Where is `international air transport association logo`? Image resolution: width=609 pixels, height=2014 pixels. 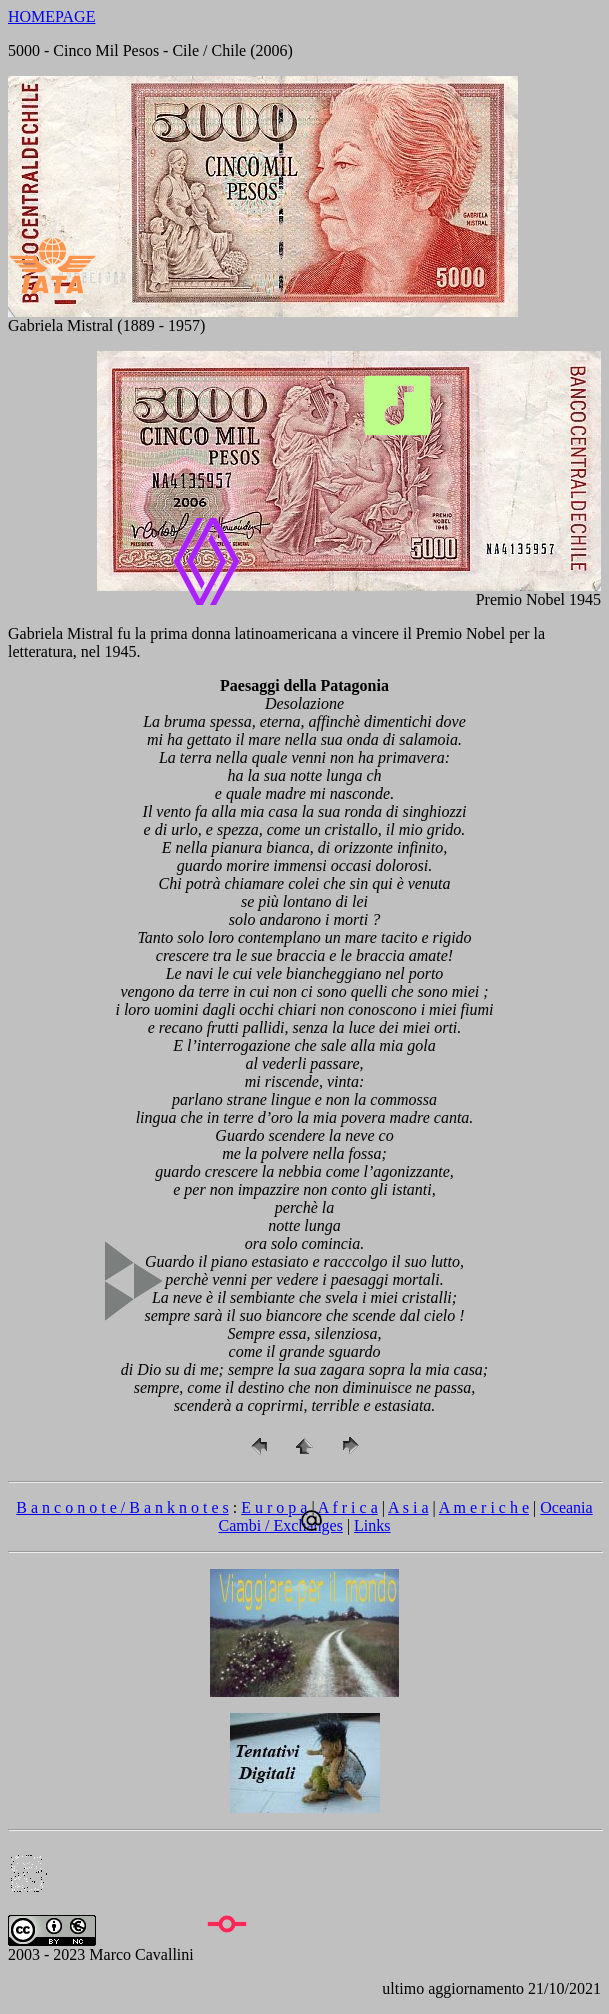
international air transport association logo is located at coordinates (52, 265).